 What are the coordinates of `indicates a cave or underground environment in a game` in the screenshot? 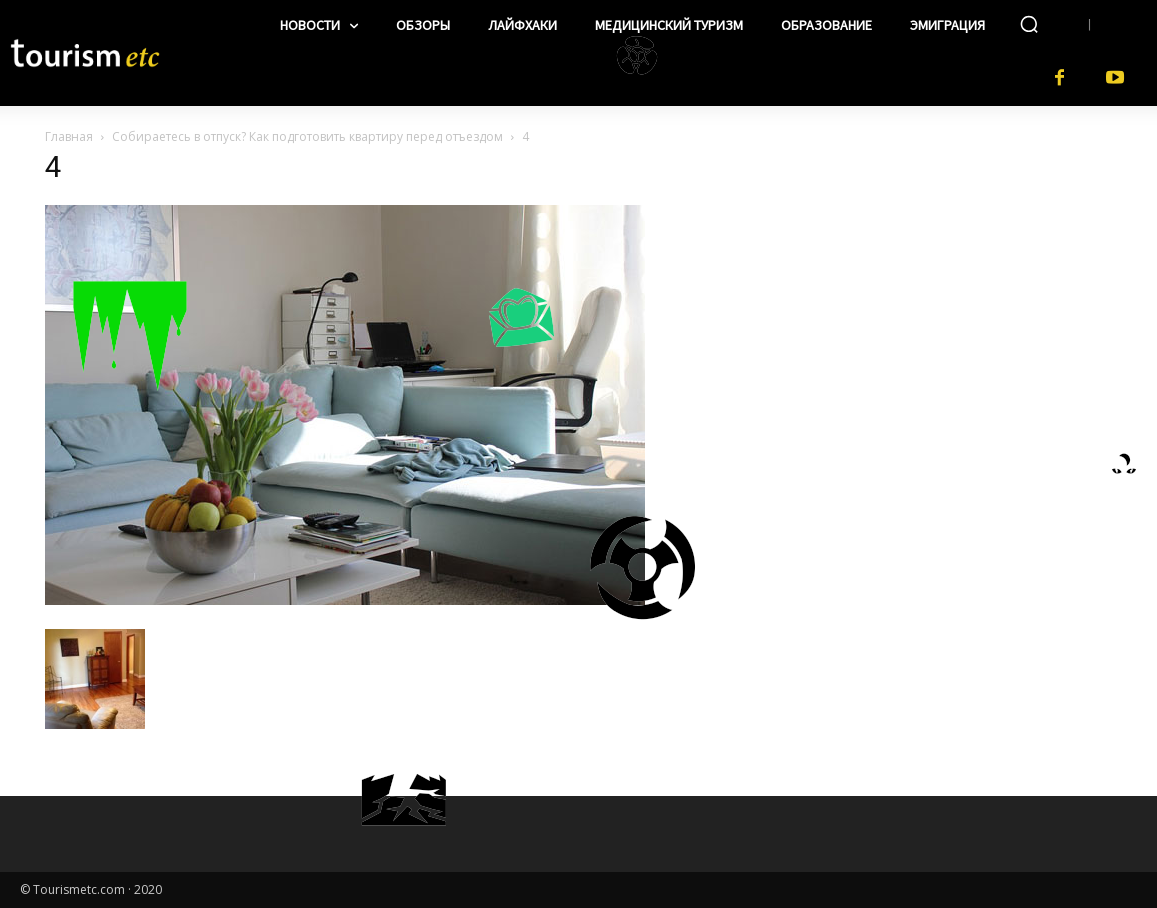 It's located at (130, 338).